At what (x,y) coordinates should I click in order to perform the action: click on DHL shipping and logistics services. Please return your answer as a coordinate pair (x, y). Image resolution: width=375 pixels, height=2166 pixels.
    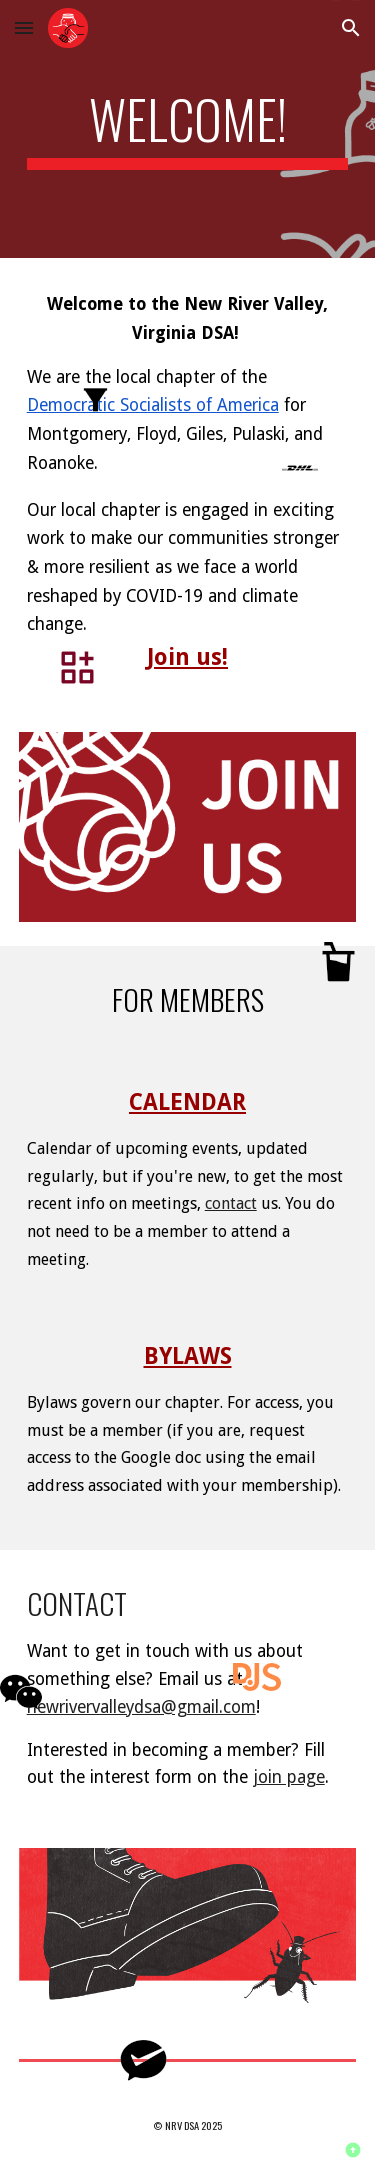
    Looking at the image, I should click on (300, 468).